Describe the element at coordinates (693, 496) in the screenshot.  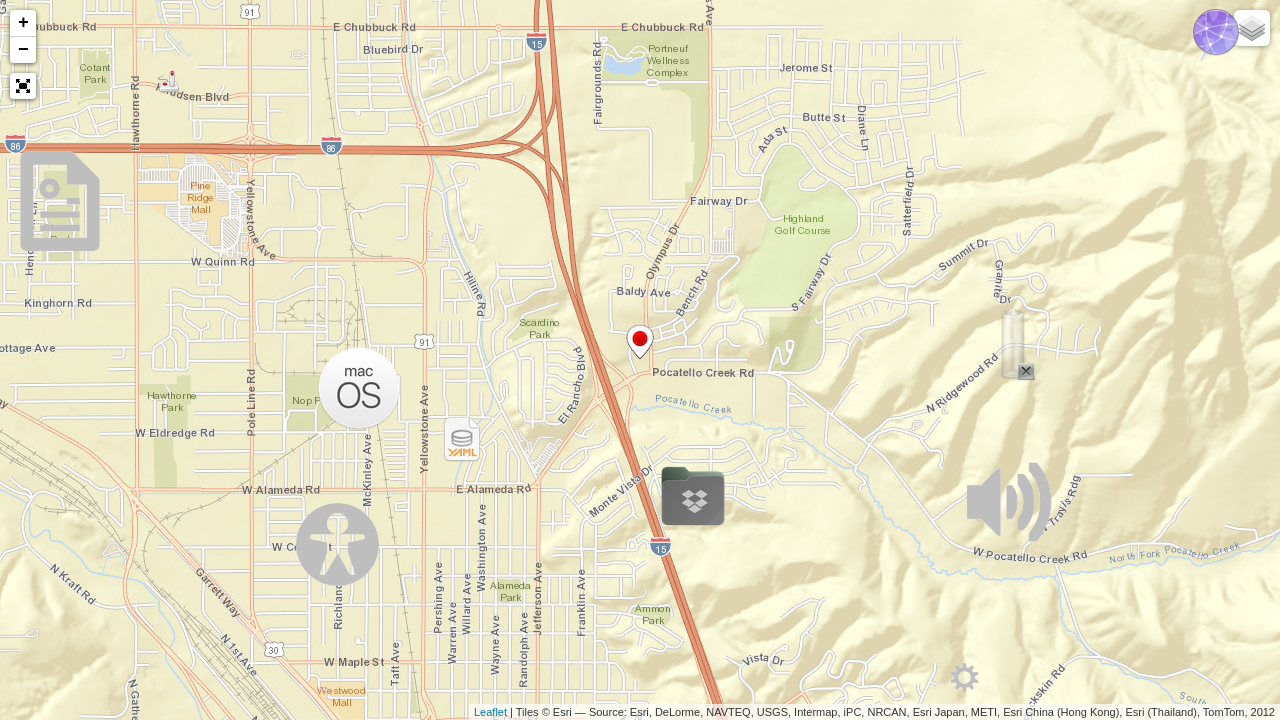
I see `open your dropbox folder` at that location.